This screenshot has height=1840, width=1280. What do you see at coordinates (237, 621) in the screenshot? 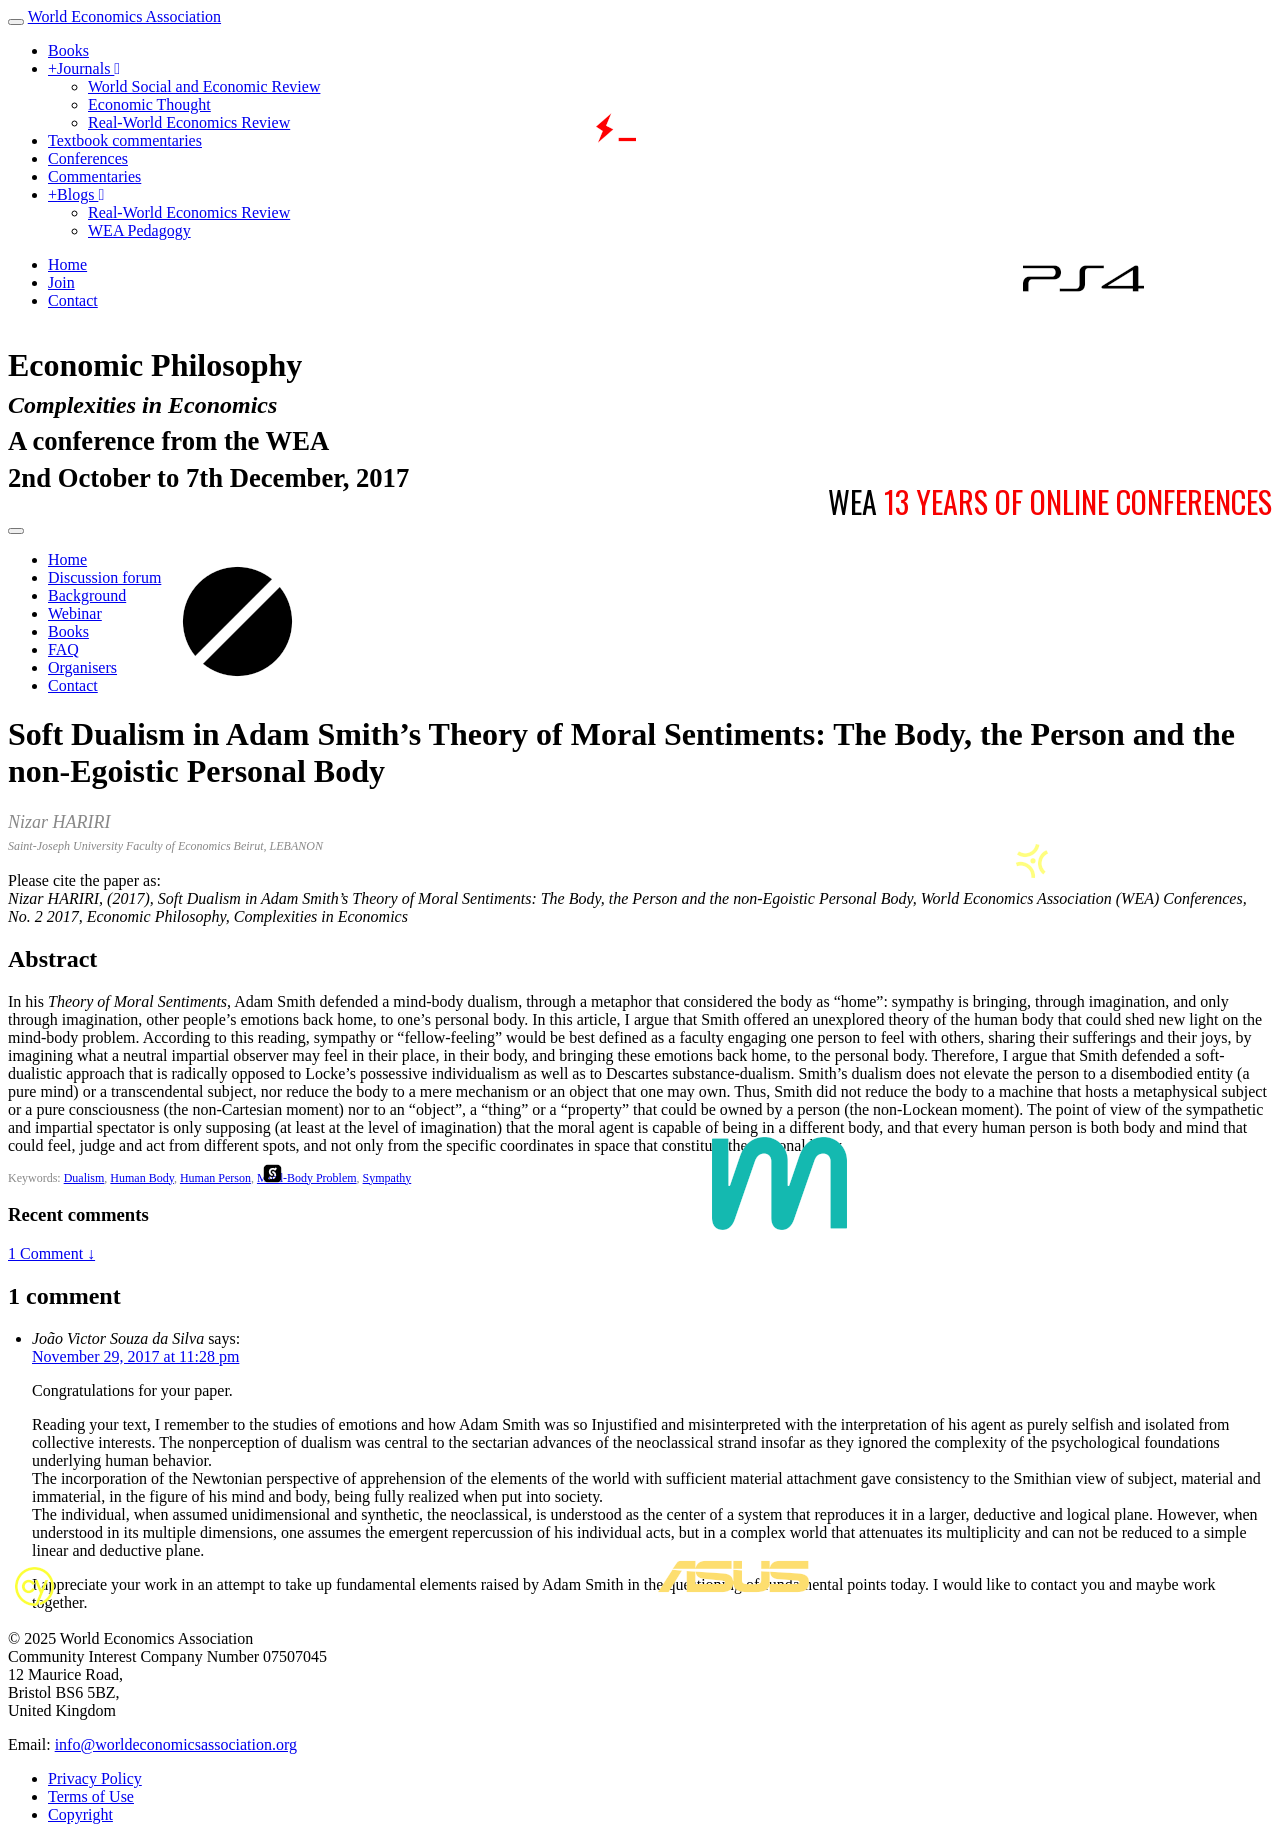
I see `indicates a prohibited or blocked action` at bounding box center [237, 621].